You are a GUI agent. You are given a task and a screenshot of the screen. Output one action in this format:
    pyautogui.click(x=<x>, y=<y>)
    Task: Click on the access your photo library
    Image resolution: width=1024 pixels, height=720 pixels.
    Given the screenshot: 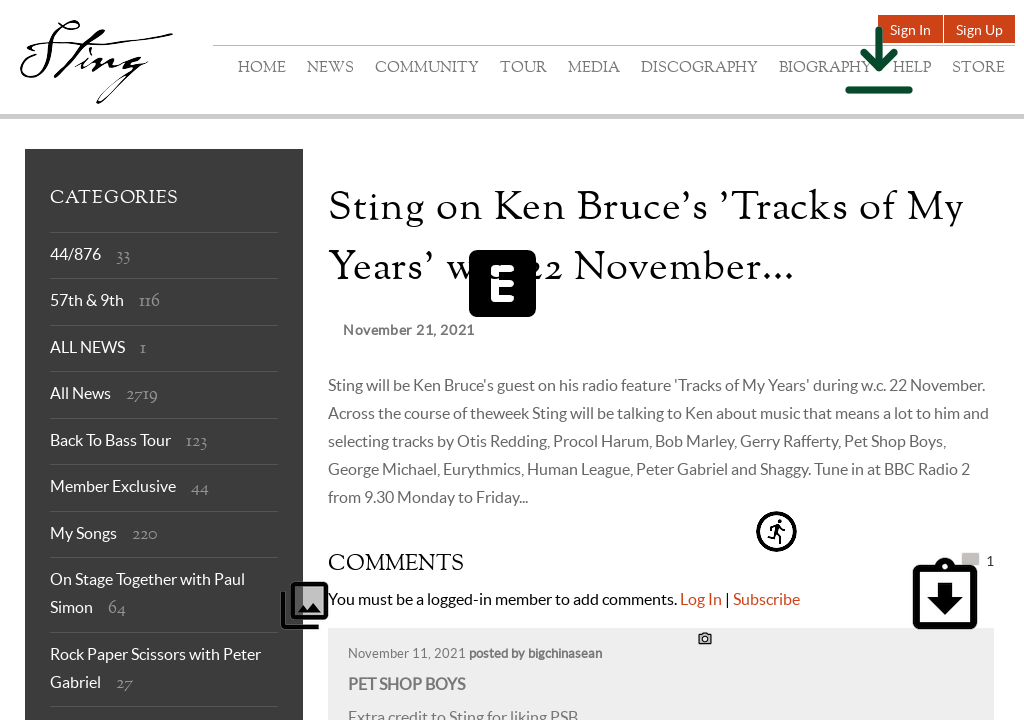 What is the action you would take?
    pyautogui.click(x=304, y=605)
    